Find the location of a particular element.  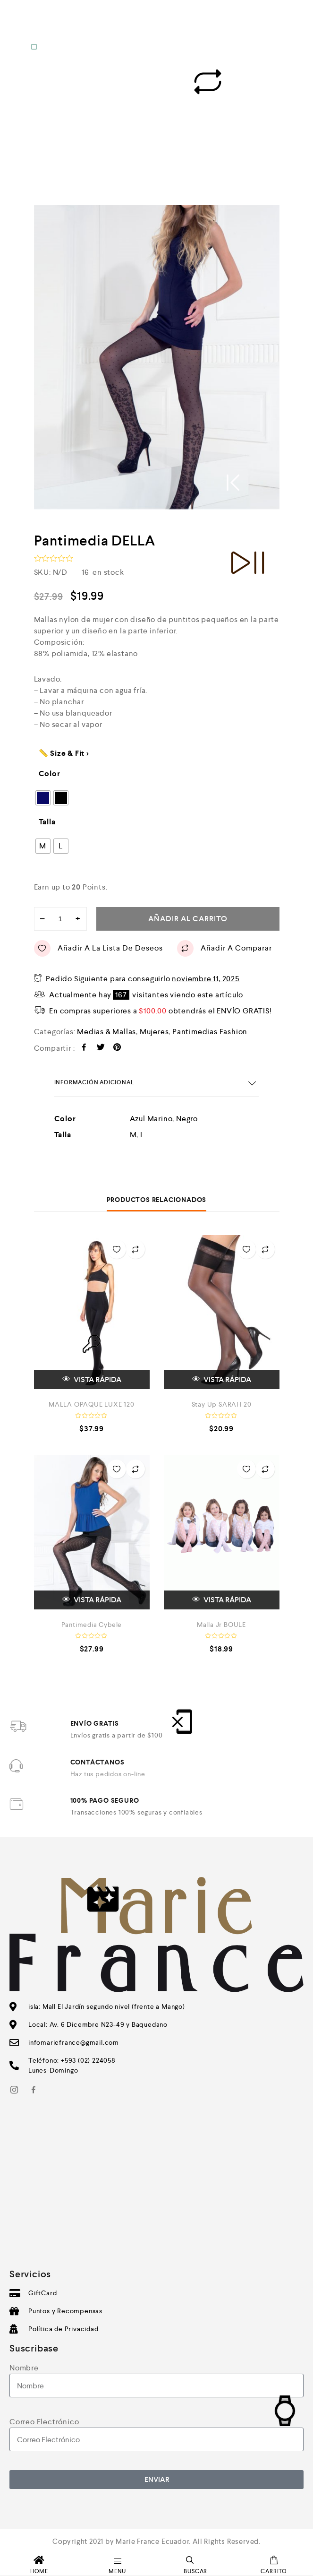

apply visual effects or filters to a video is located at coordinates (103, 1899).